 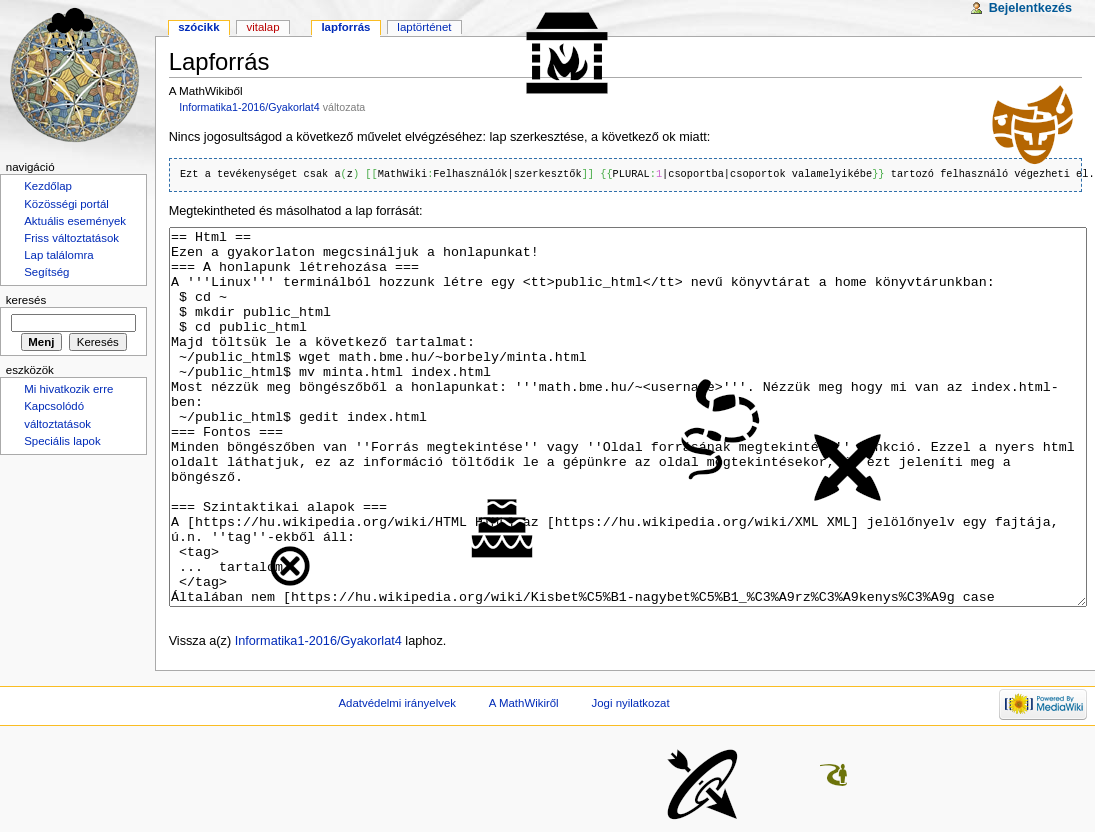 What do you see at coordinates (567, 53) in the screenshot?
I see `access fireplace or heating controls` at bounding box center [567, 53].